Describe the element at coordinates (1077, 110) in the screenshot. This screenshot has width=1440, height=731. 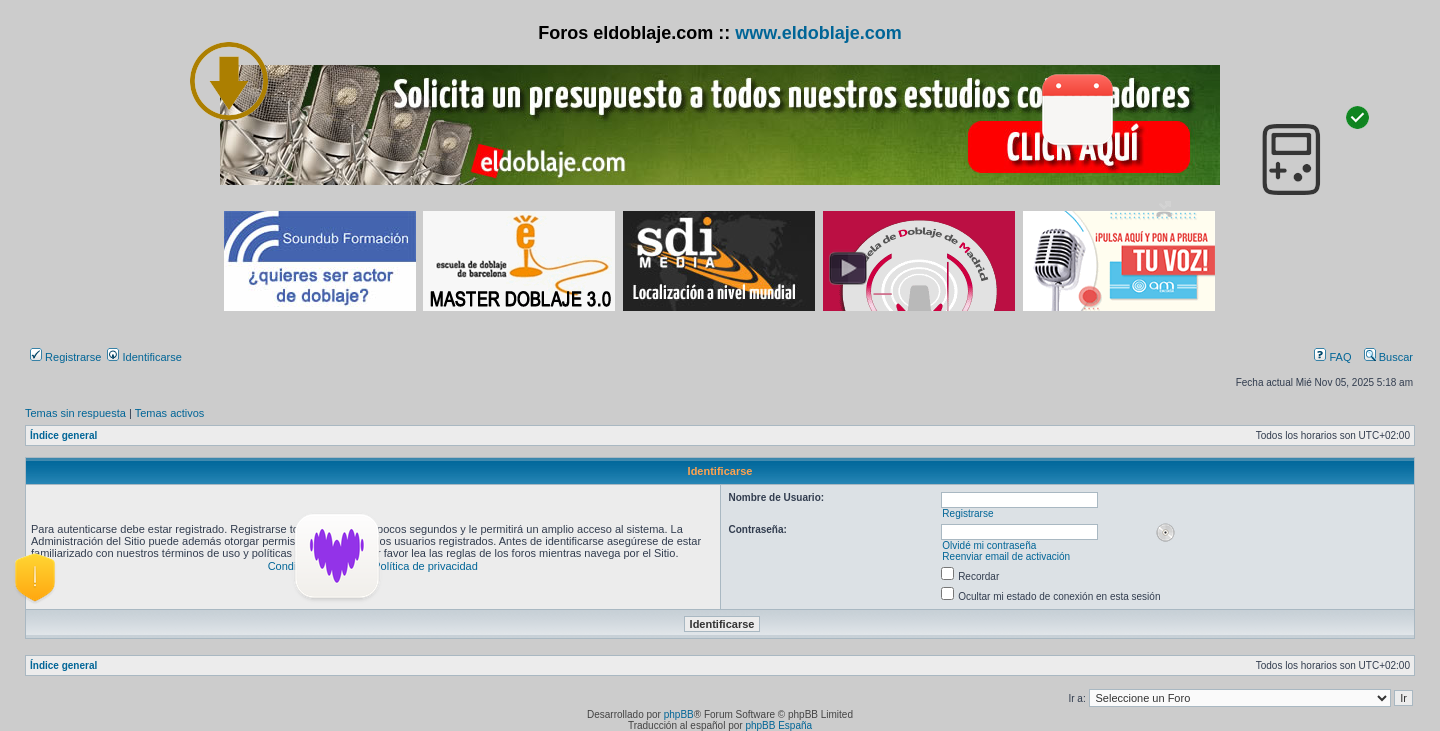
I see `open a calendar file` at that location.